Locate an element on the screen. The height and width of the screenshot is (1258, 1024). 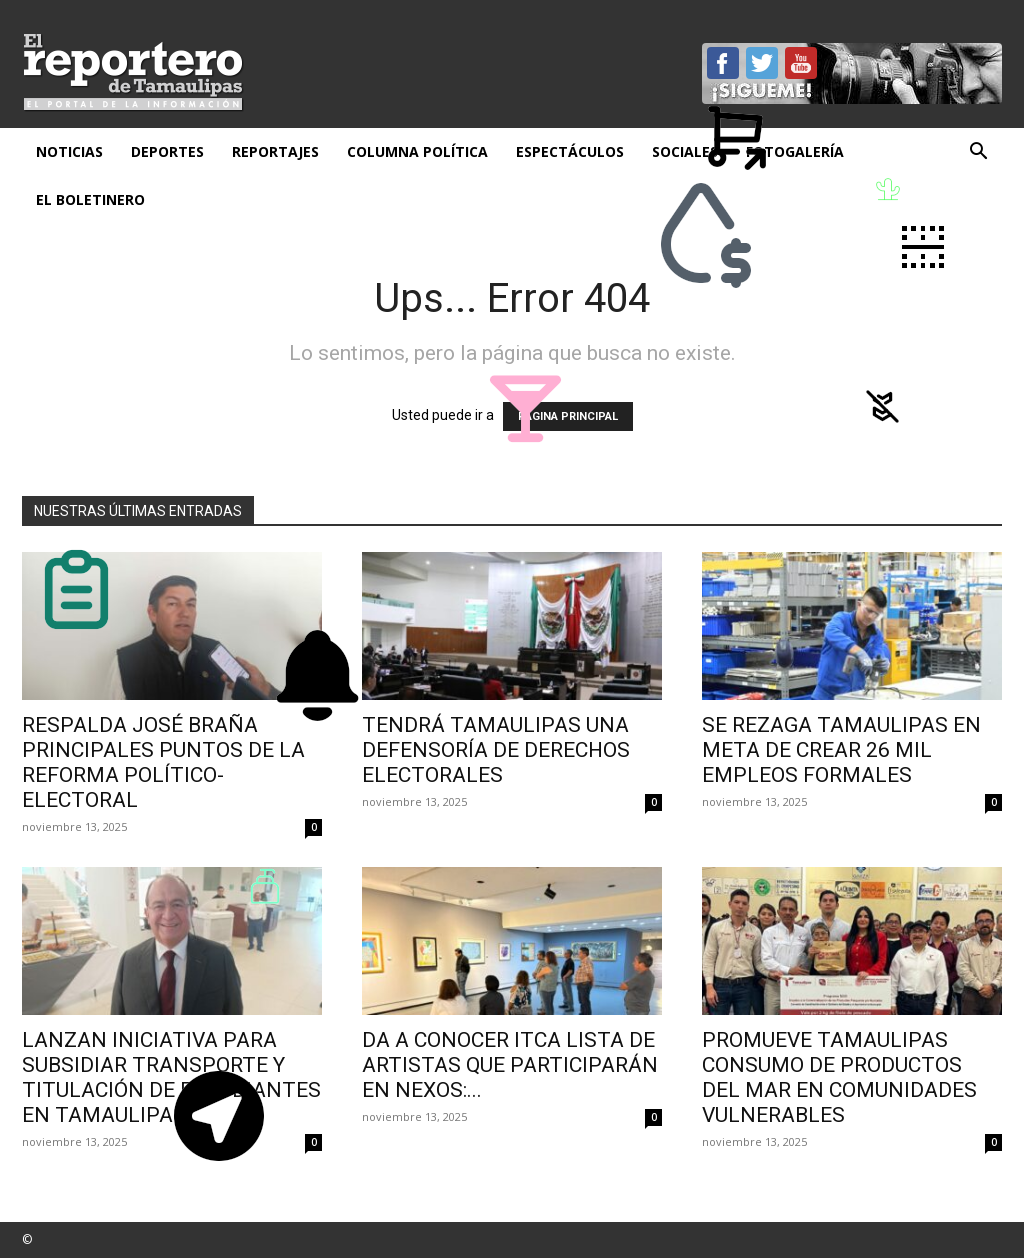
browse cocktail or drink recipes is located at coordinates (525, 406).